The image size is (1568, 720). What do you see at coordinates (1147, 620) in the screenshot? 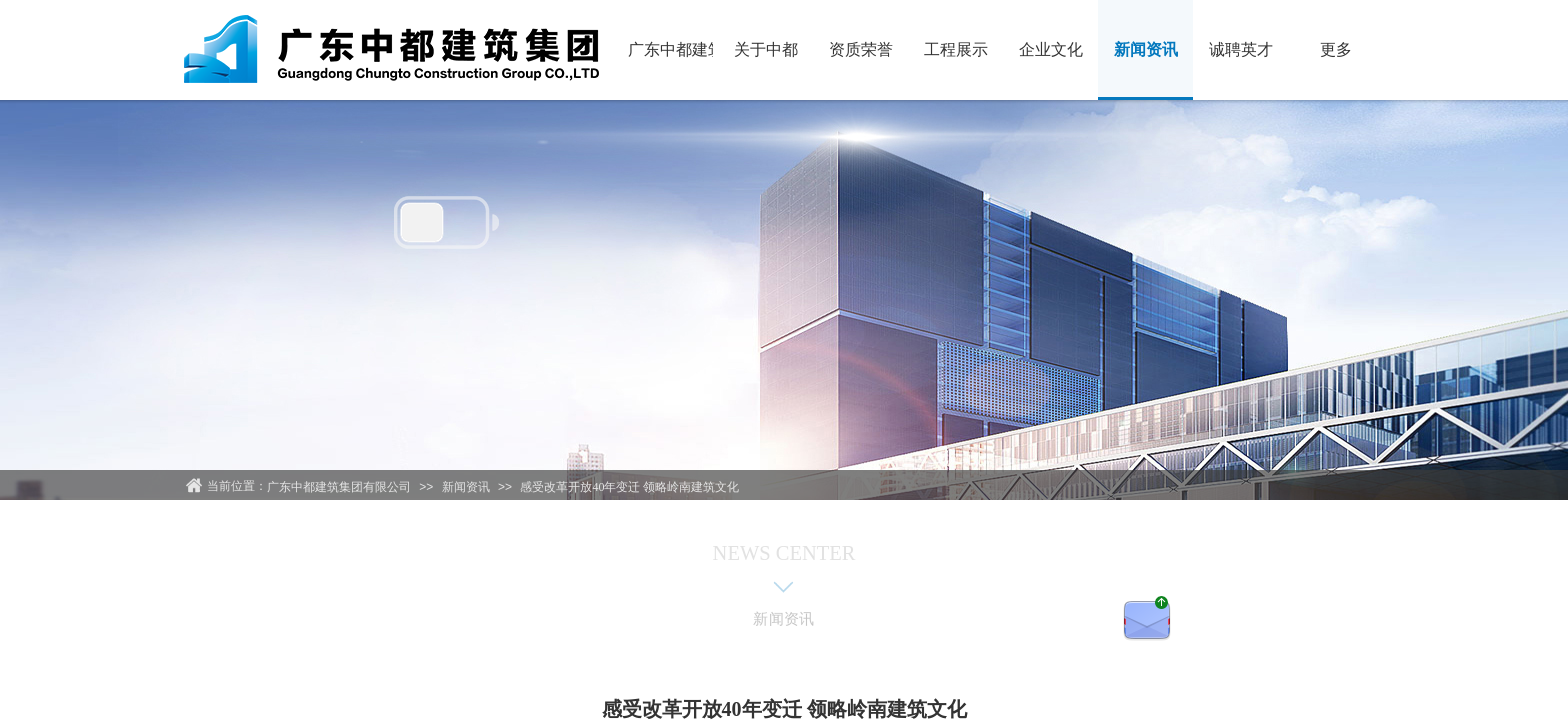
I see `indicates email was successfully sent` at bounding box center [1147, 620].